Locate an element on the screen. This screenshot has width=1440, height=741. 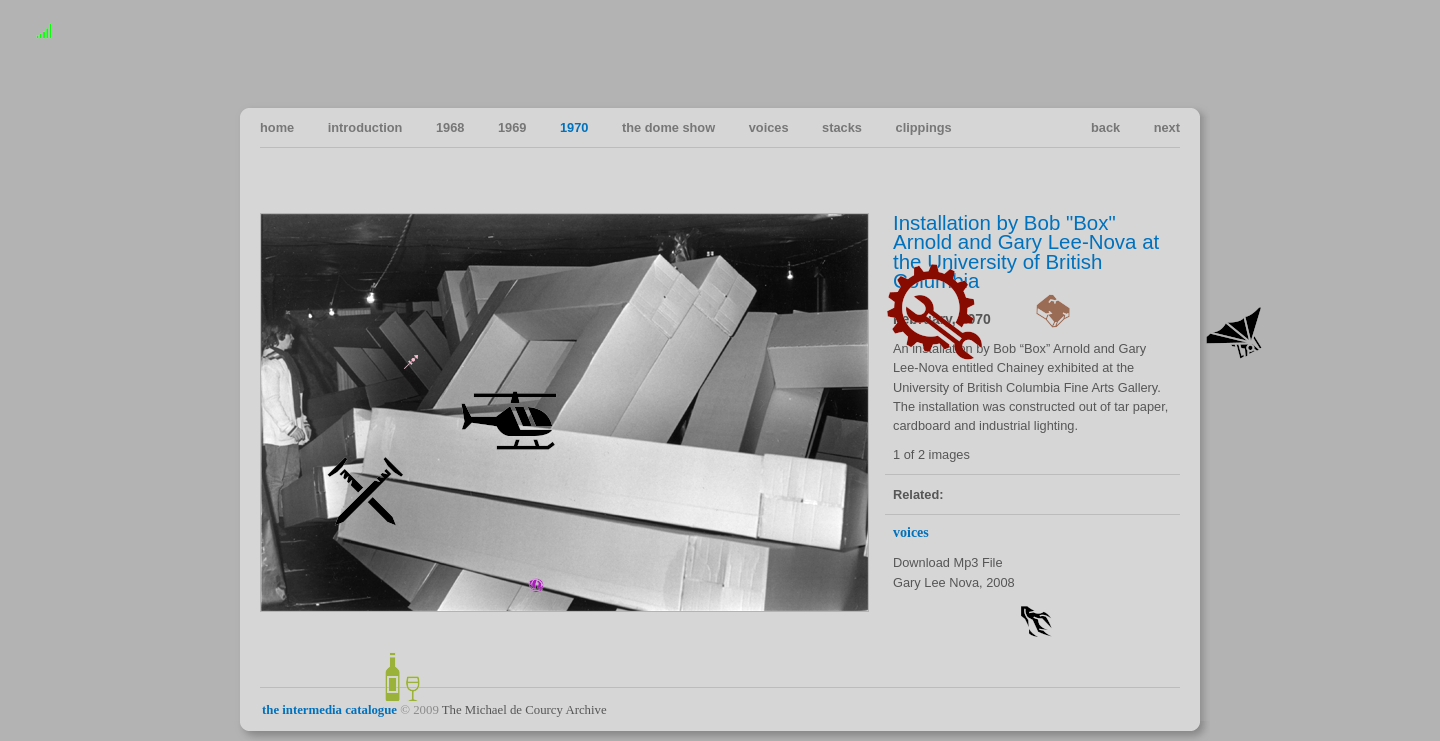
view ancient artifacts or relics in inventory is located at coordinates (1053, 311).